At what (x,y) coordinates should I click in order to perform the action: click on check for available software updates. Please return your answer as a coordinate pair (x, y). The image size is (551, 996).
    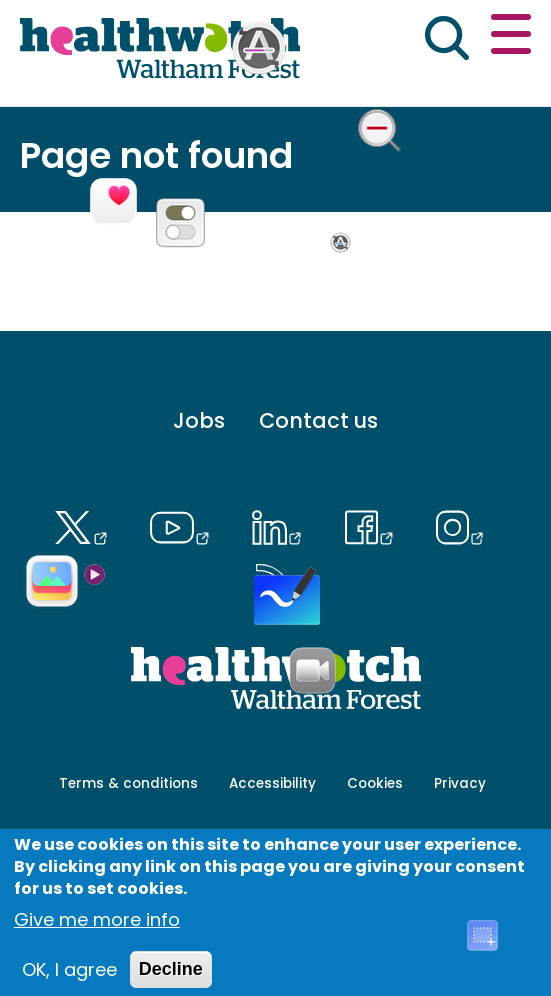
    Looking at the image, I should click on (259, 48).